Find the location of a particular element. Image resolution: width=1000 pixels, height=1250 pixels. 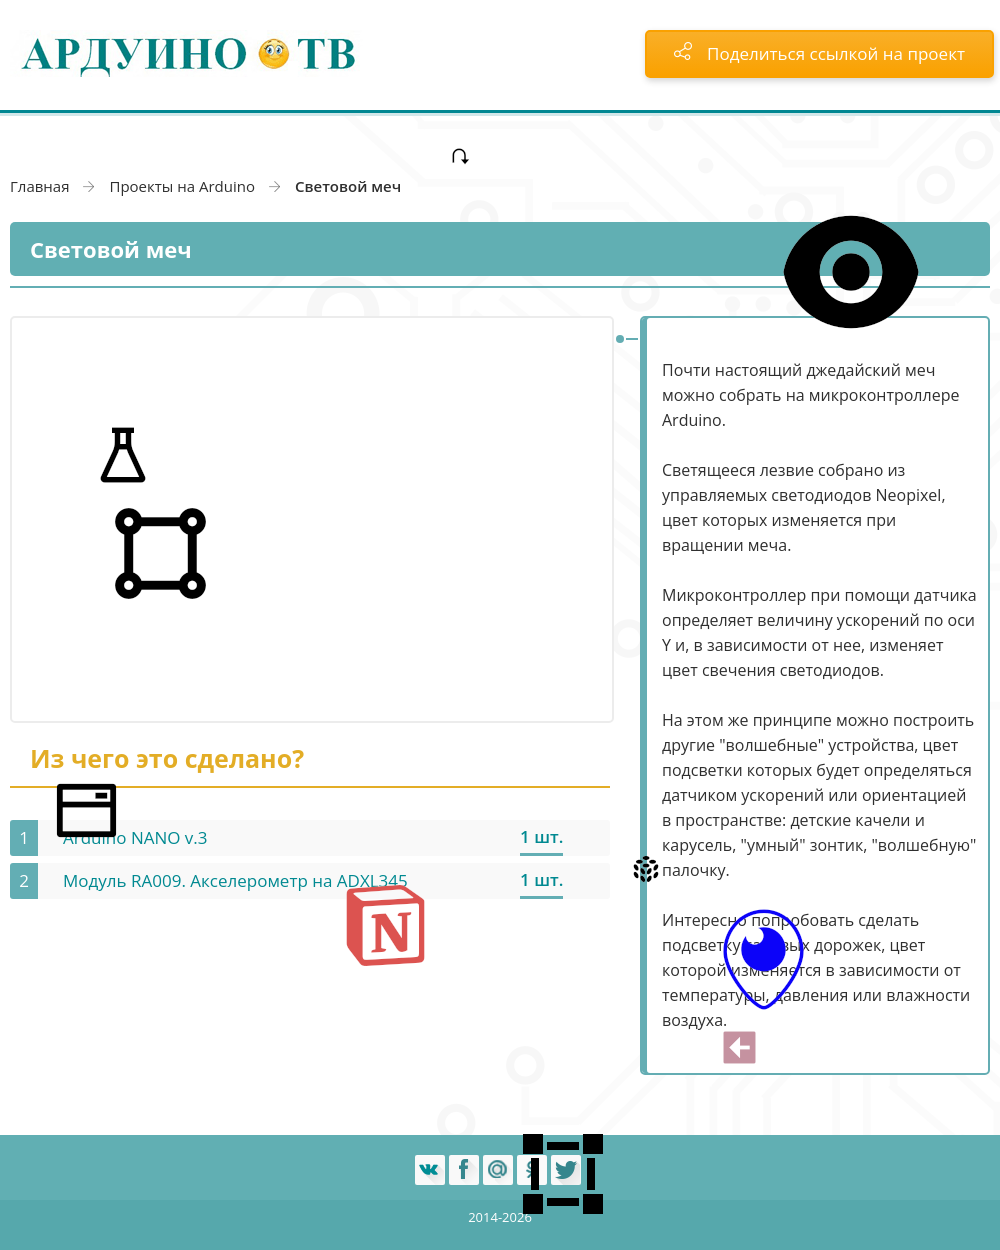

go back to the previous screen is located at coordinates (739, 1047).